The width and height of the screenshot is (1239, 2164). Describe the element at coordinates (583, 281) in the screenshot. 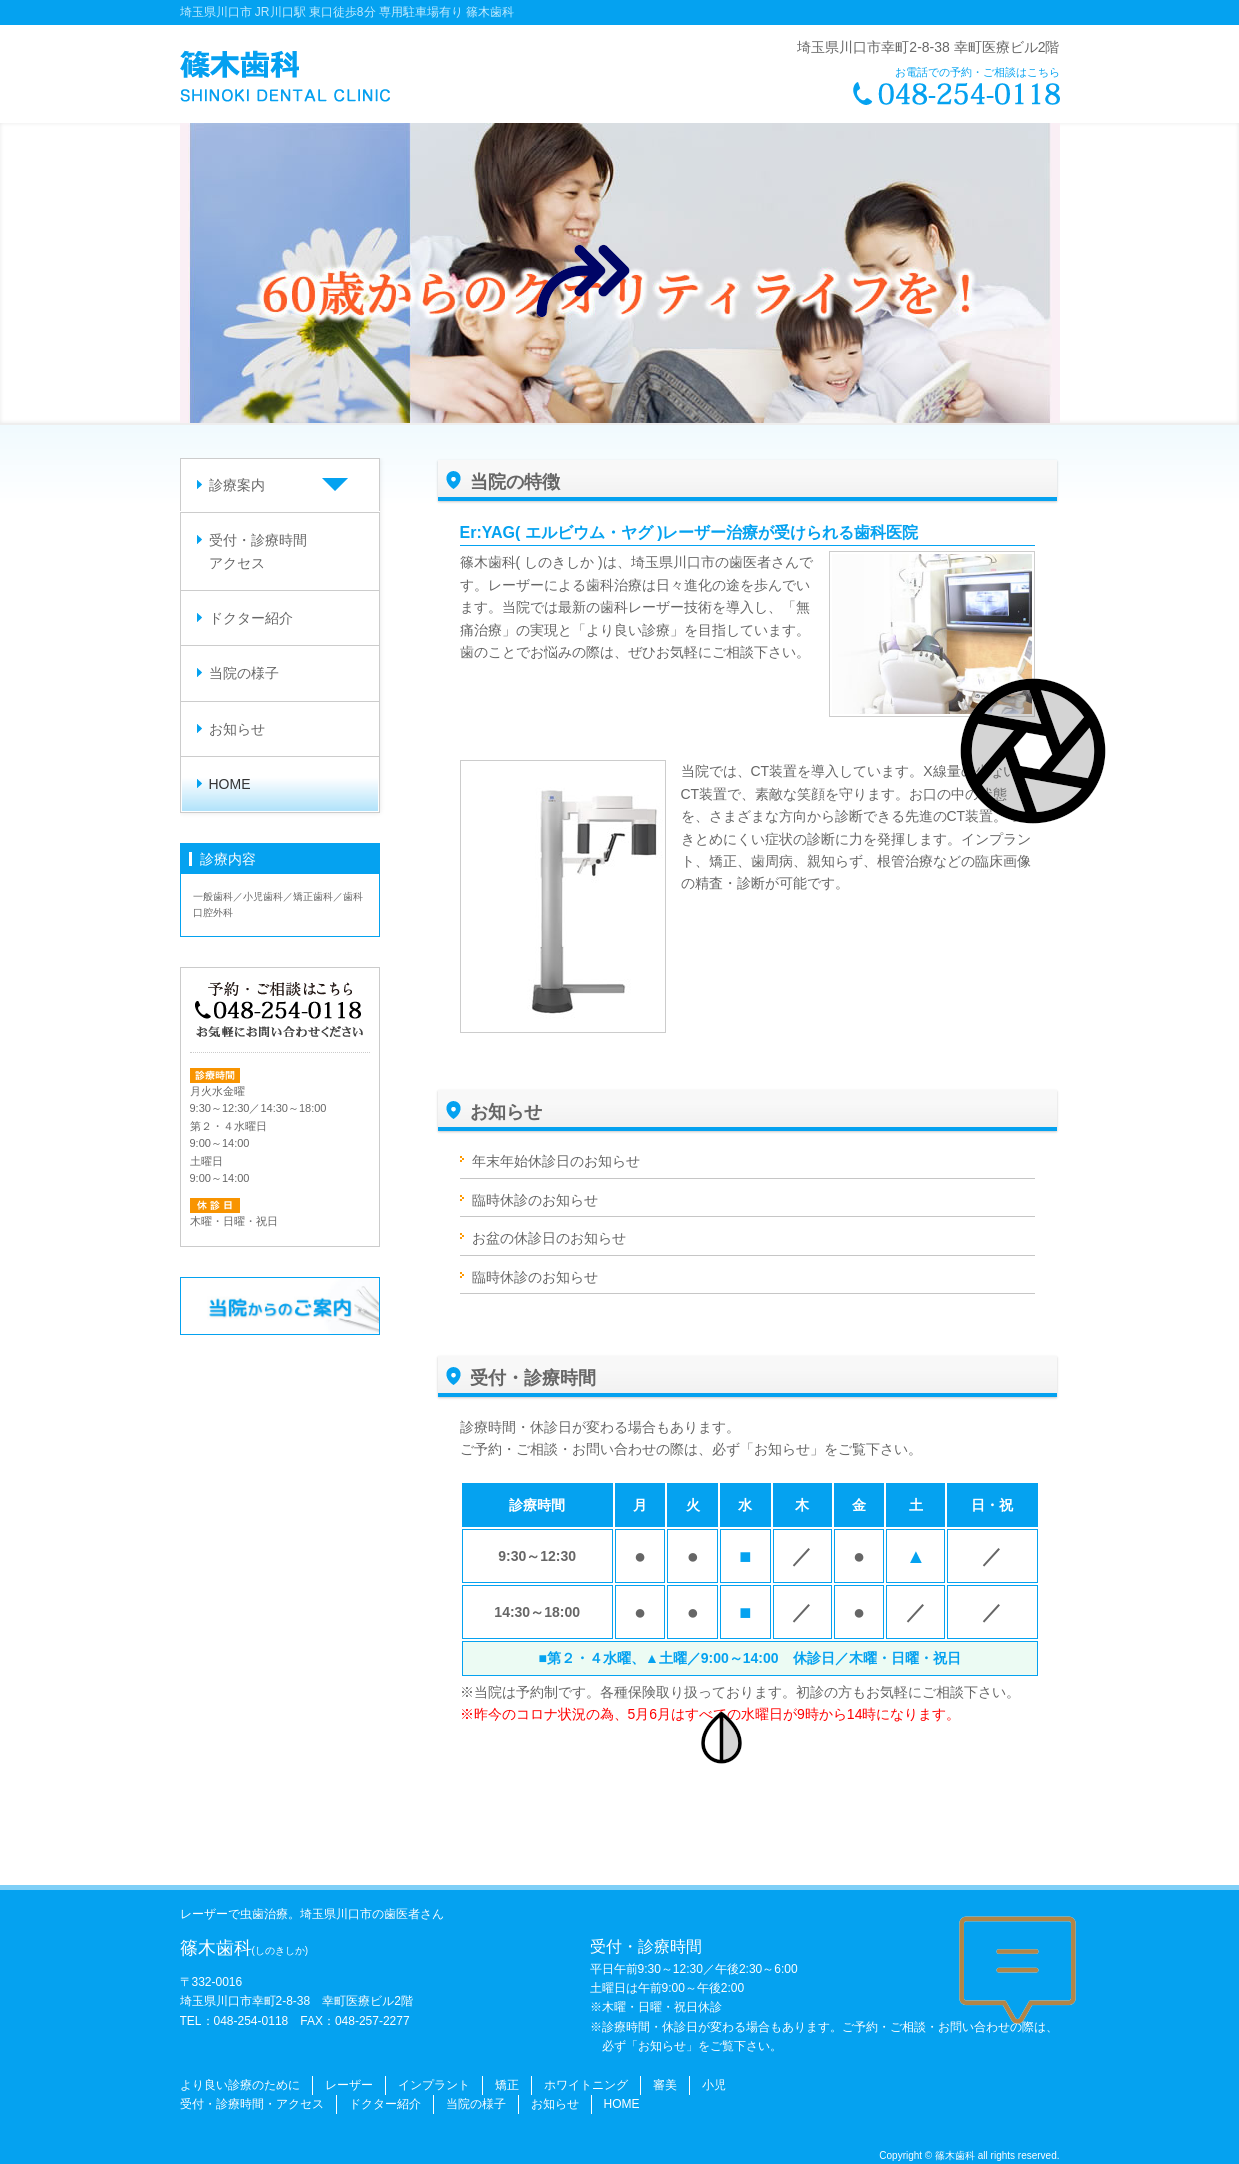

I see `forward message or content to multiple recipients` at that location.